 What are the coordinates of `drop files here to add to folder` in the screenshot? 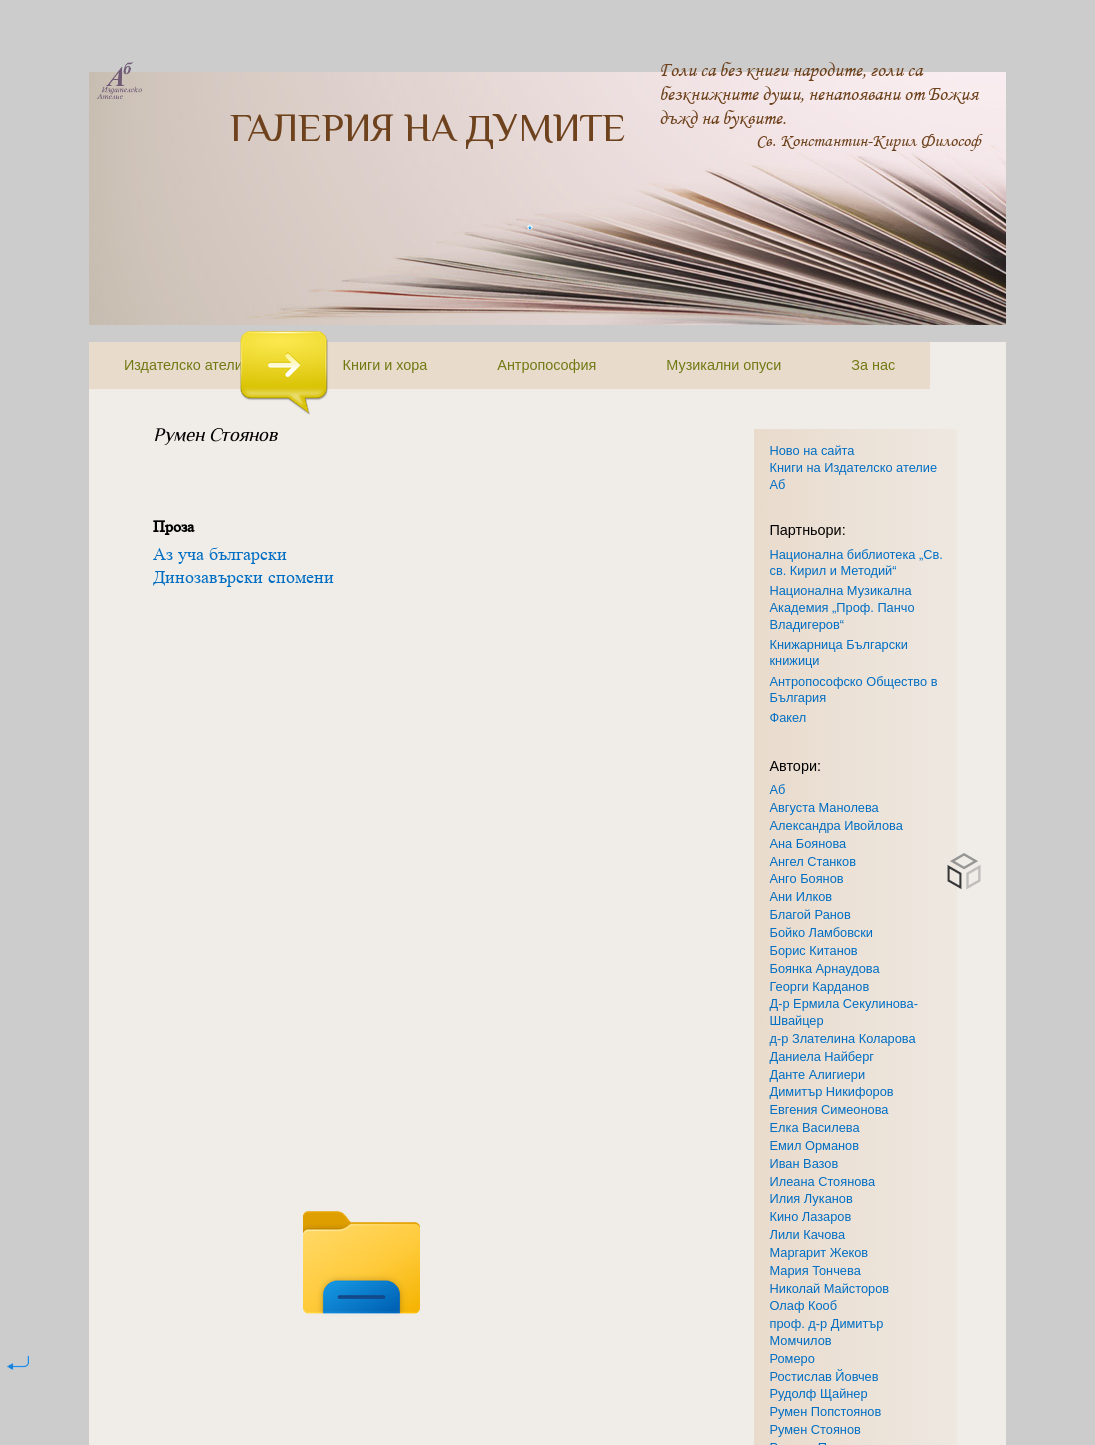 It's located at (519, 219).